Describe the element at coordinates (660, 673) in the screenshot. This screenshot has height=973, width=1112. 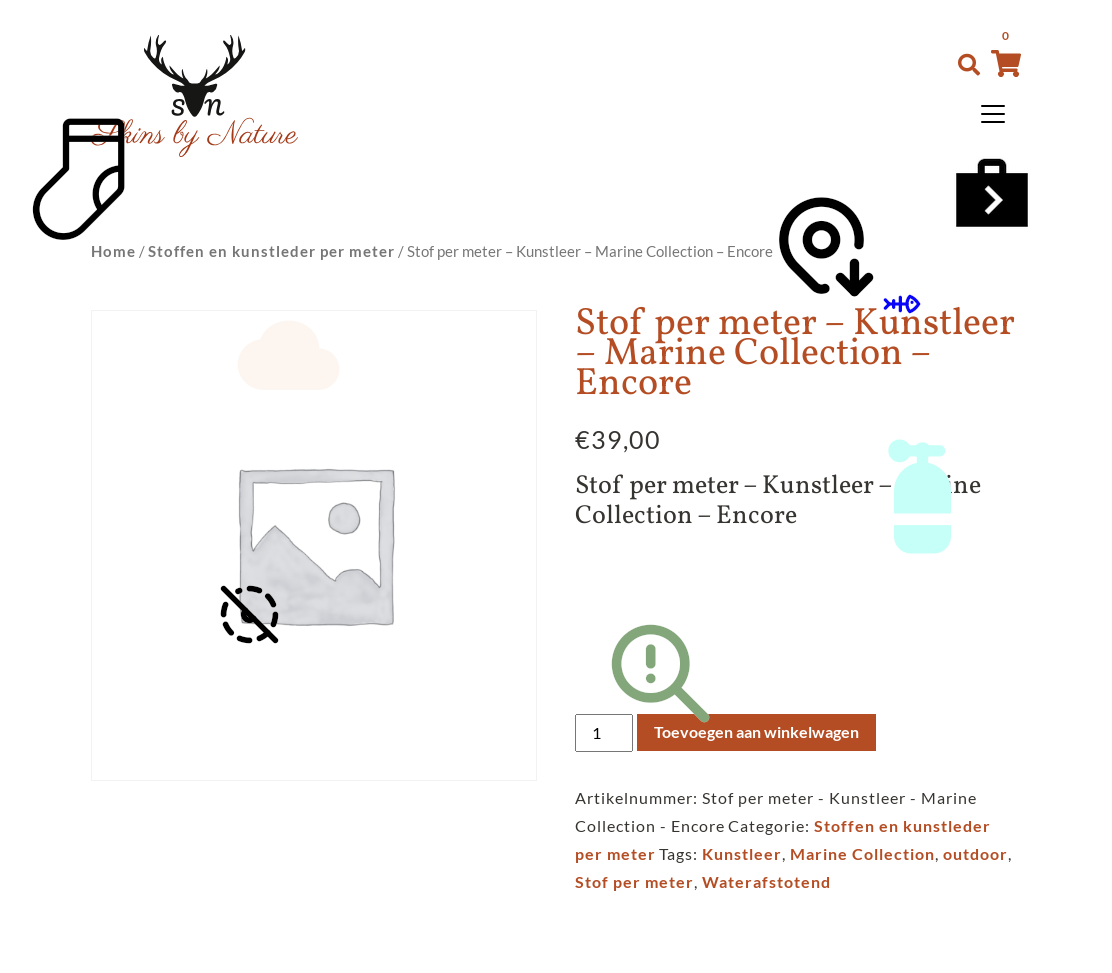
I see `search error or warning` at that location.